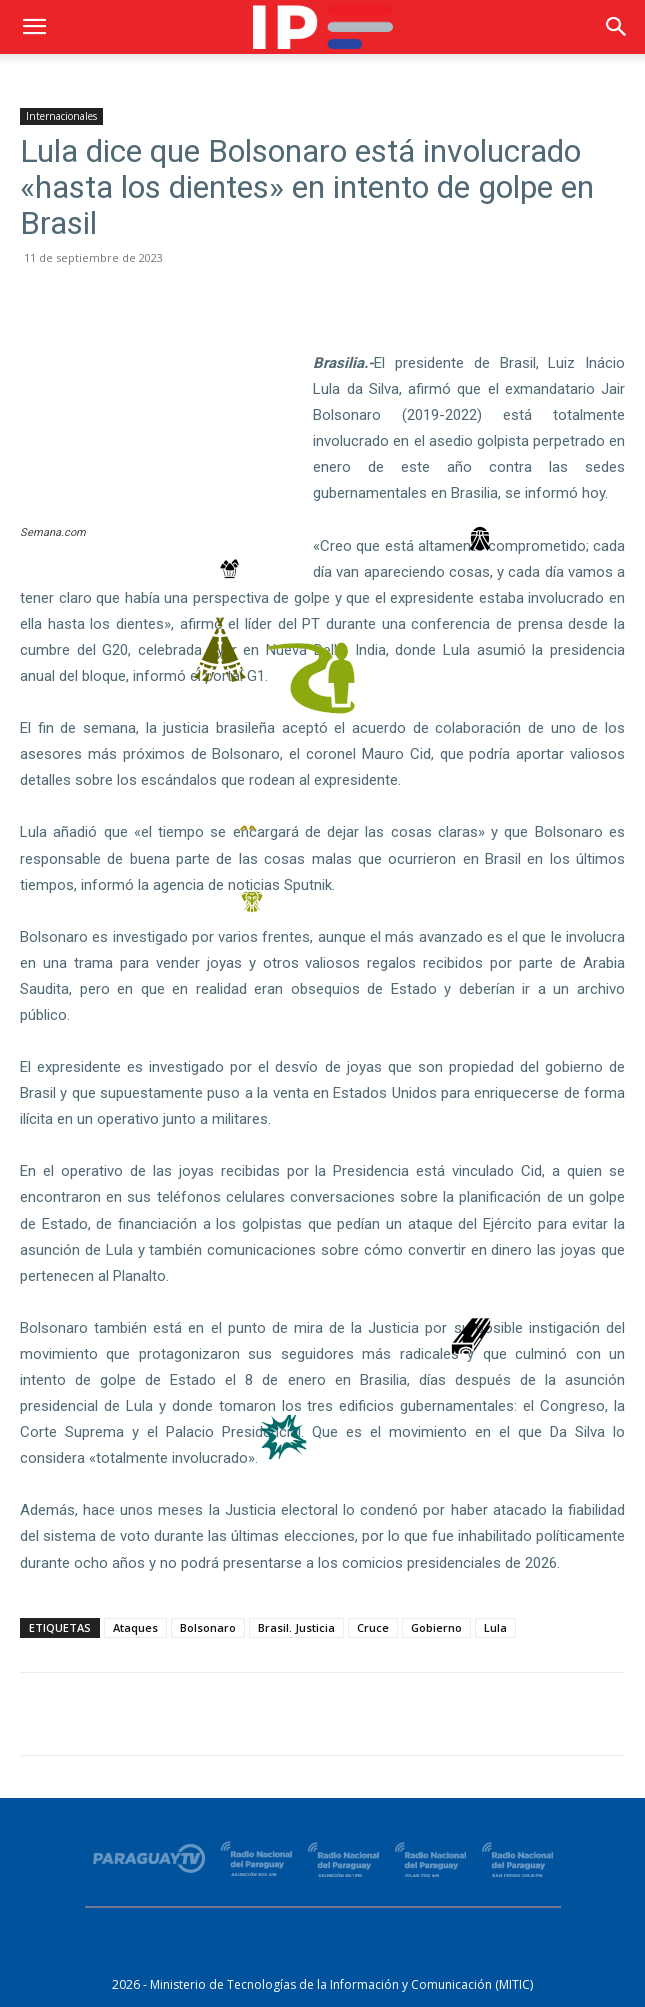 The width and height of the screenshot is (645, 2007). What do you see at coordinates (284, 1437) in the screenshot?
I see `indicates a splat or impact effect in gameplay` at bounding box center [284, 1437].